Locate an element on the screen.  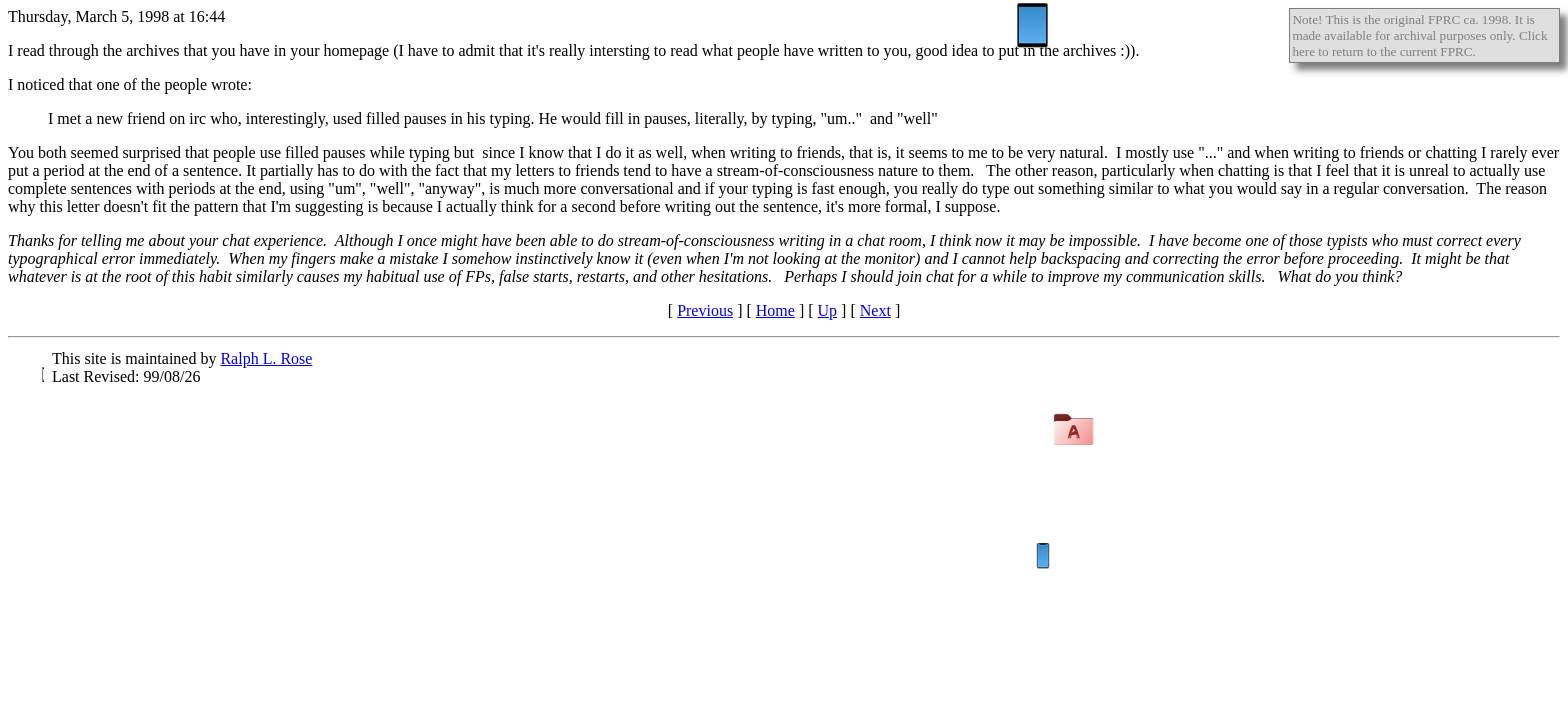
folder containing AutoCAD project files is located at coordinates (1073, 430).